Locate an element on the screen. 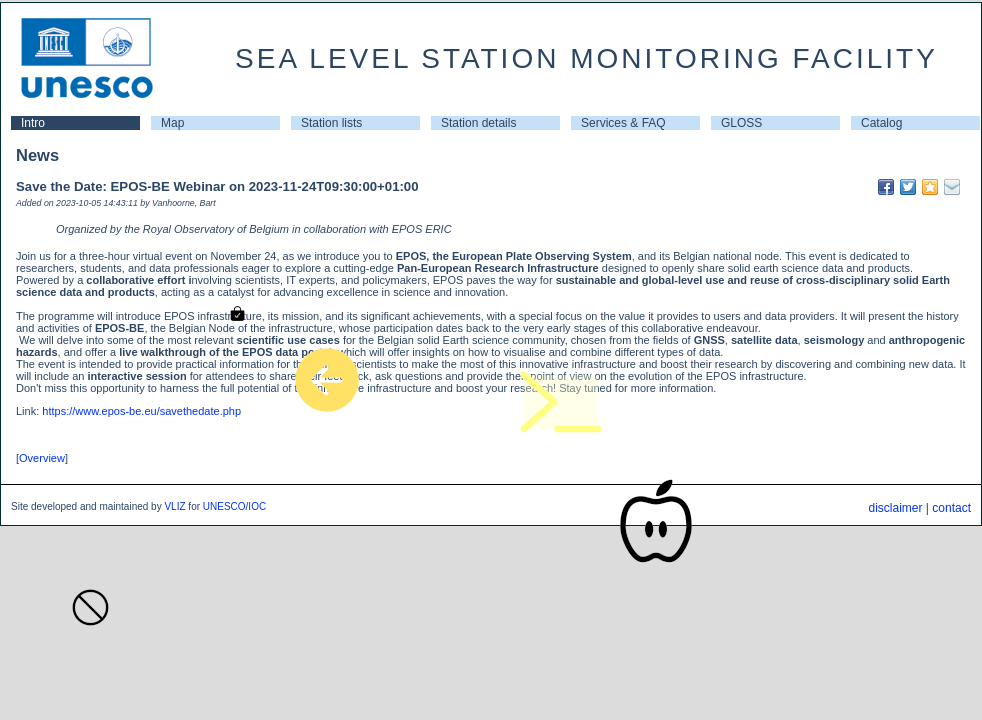 The image size is (982, 720). view nutrition information is located at coordinates (656, 521).